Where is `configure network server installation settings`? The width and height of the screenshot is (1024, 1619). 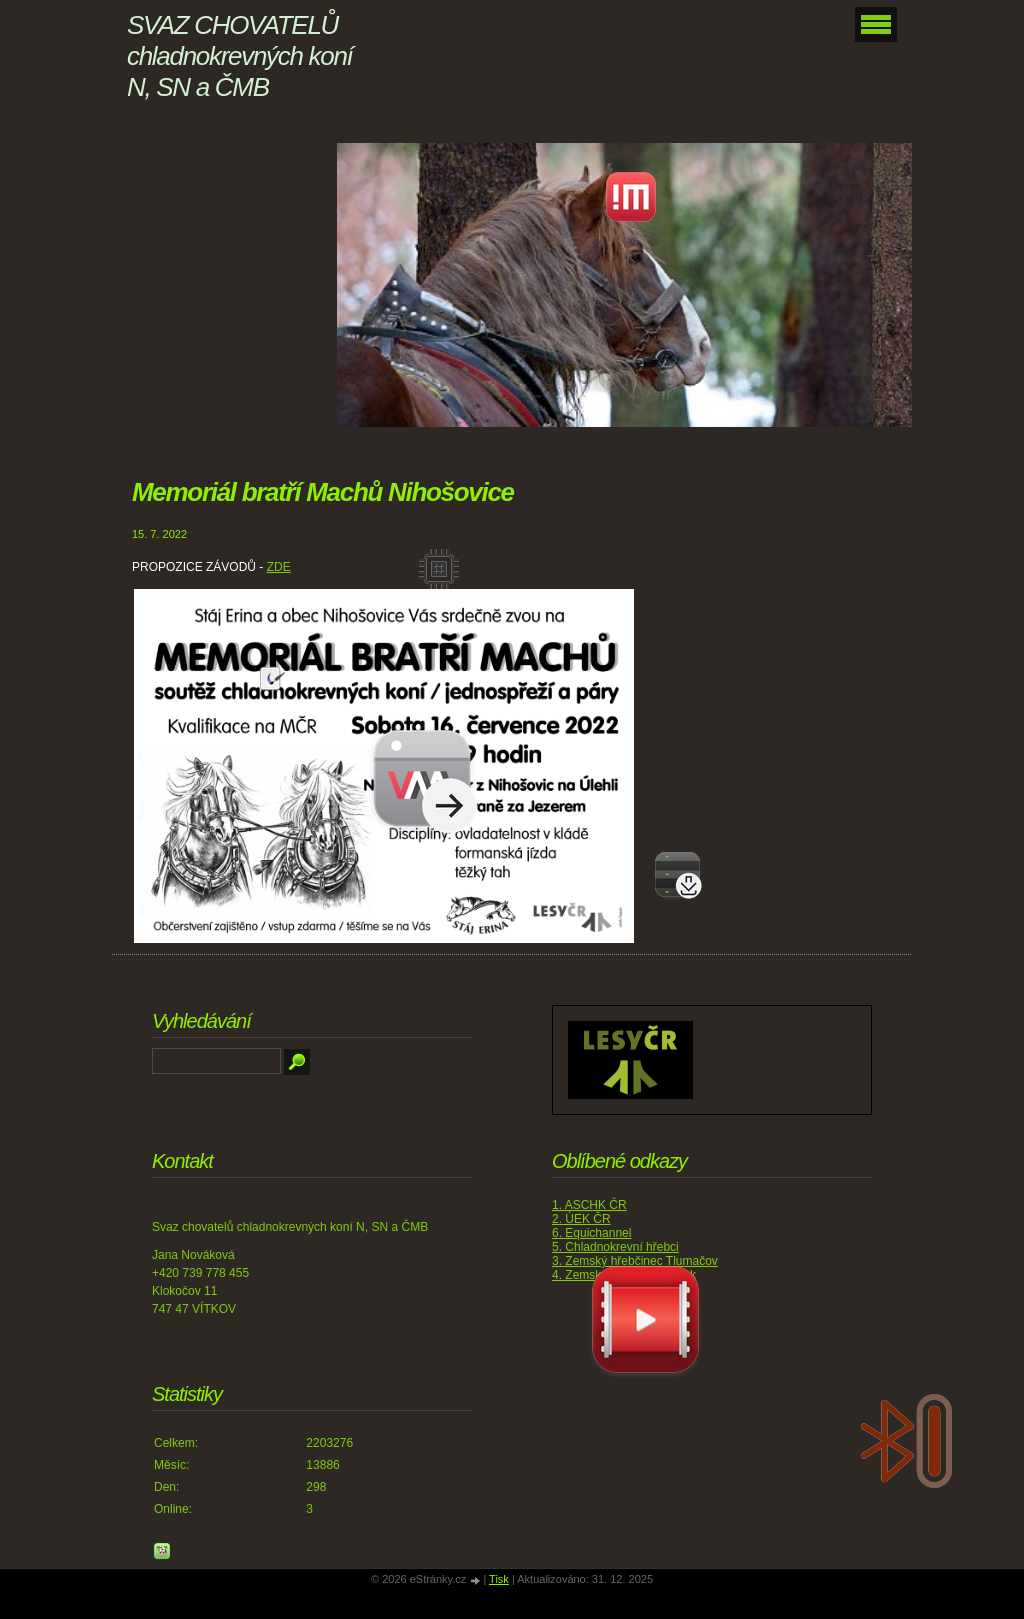
configure network server installation settings is located at coordinates (677, 874).